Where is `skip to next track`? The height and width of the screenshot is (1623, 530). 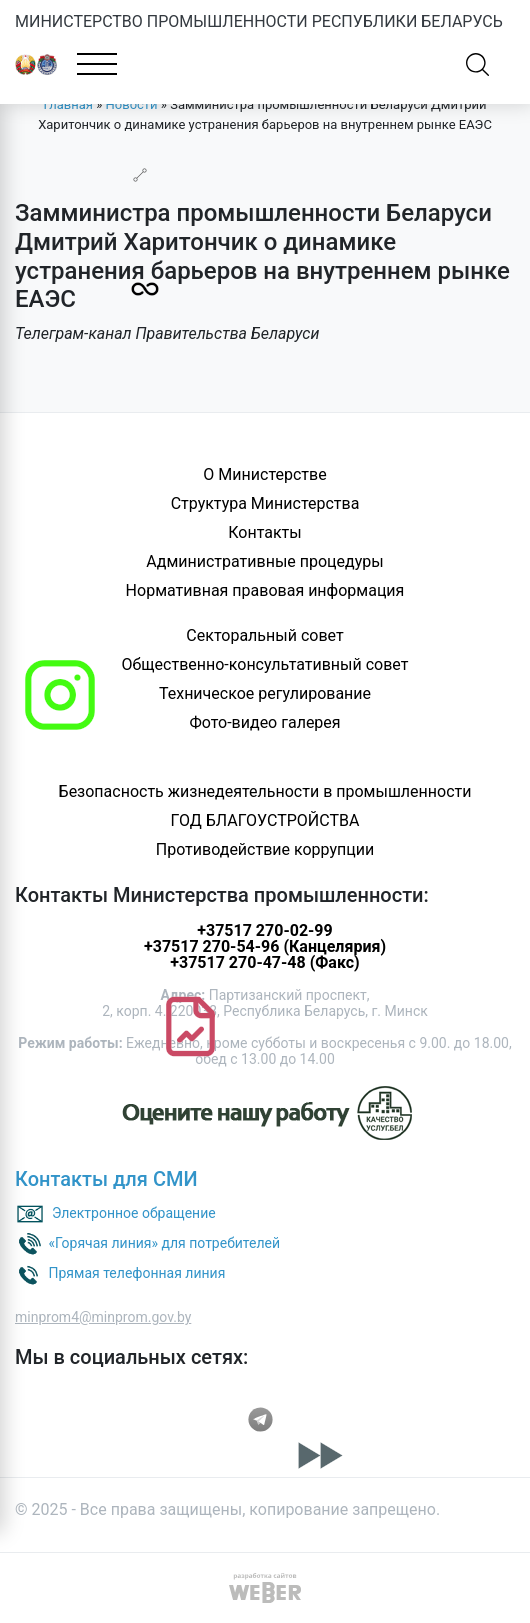 skip to next track is located at coordinates (320, 1455).